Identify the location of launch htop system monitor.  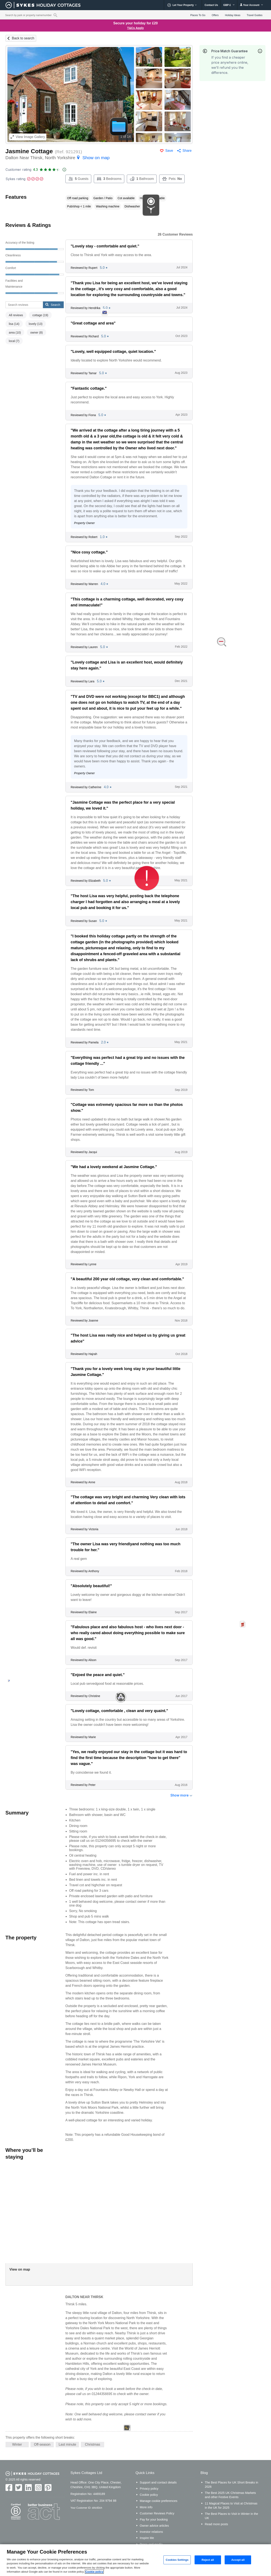
(127, 2428).